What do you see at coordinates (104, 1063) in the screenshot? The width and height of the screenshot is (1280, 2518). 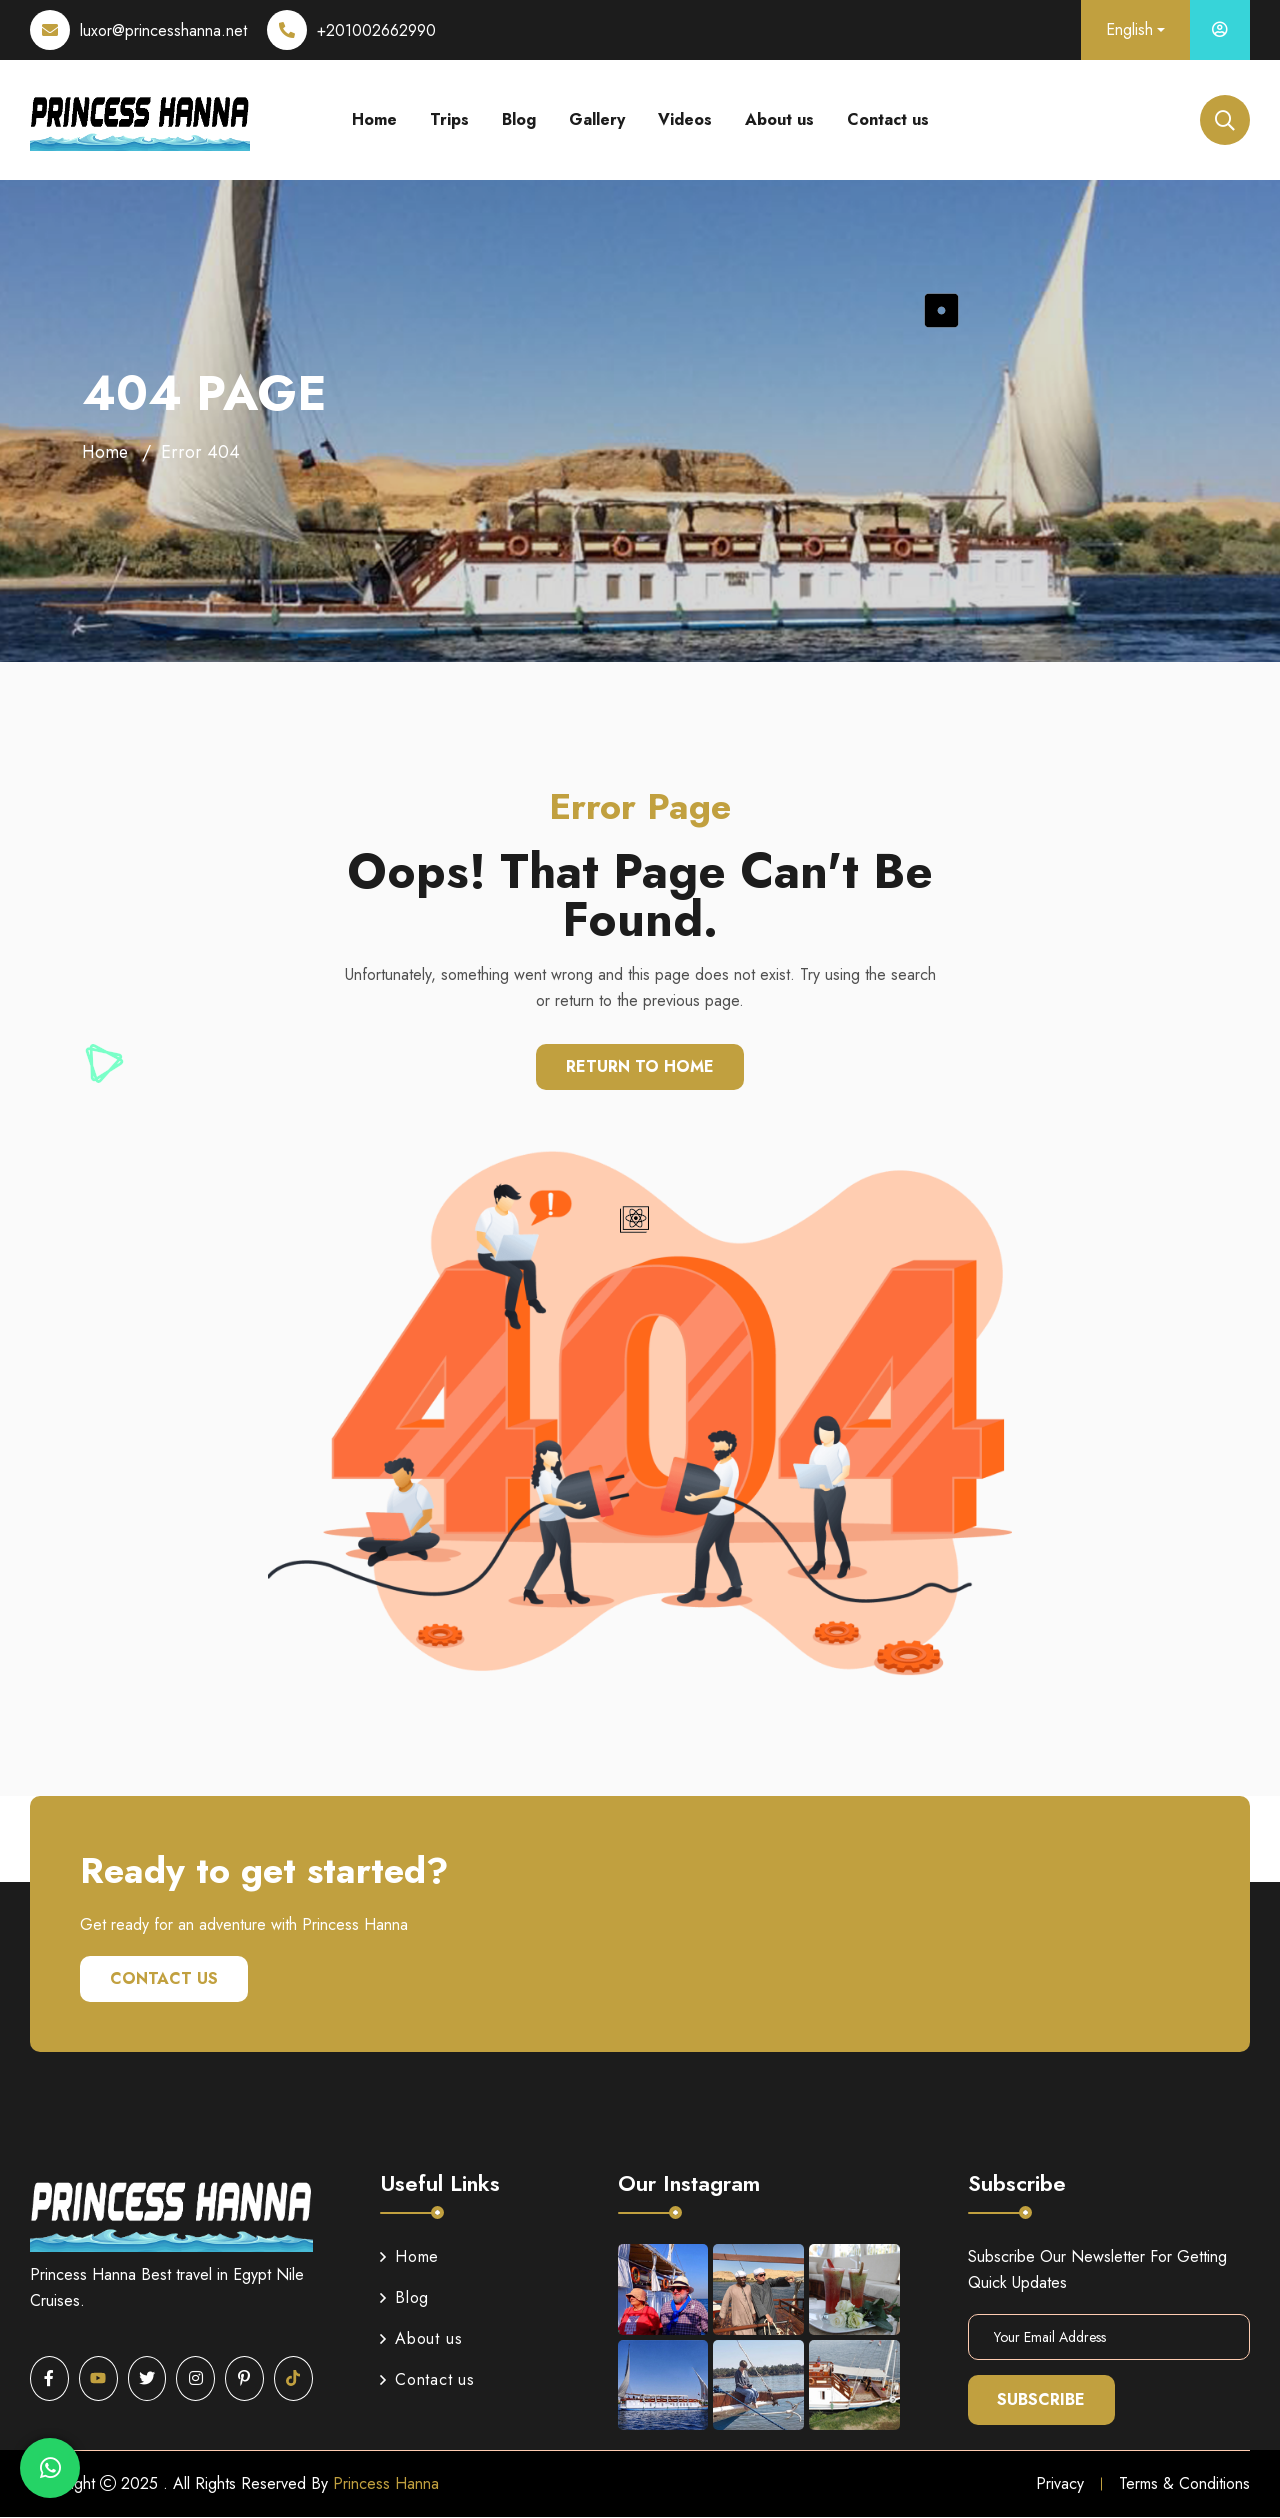 I see `open CiviCRM application` at bounding box center [104, 1063].